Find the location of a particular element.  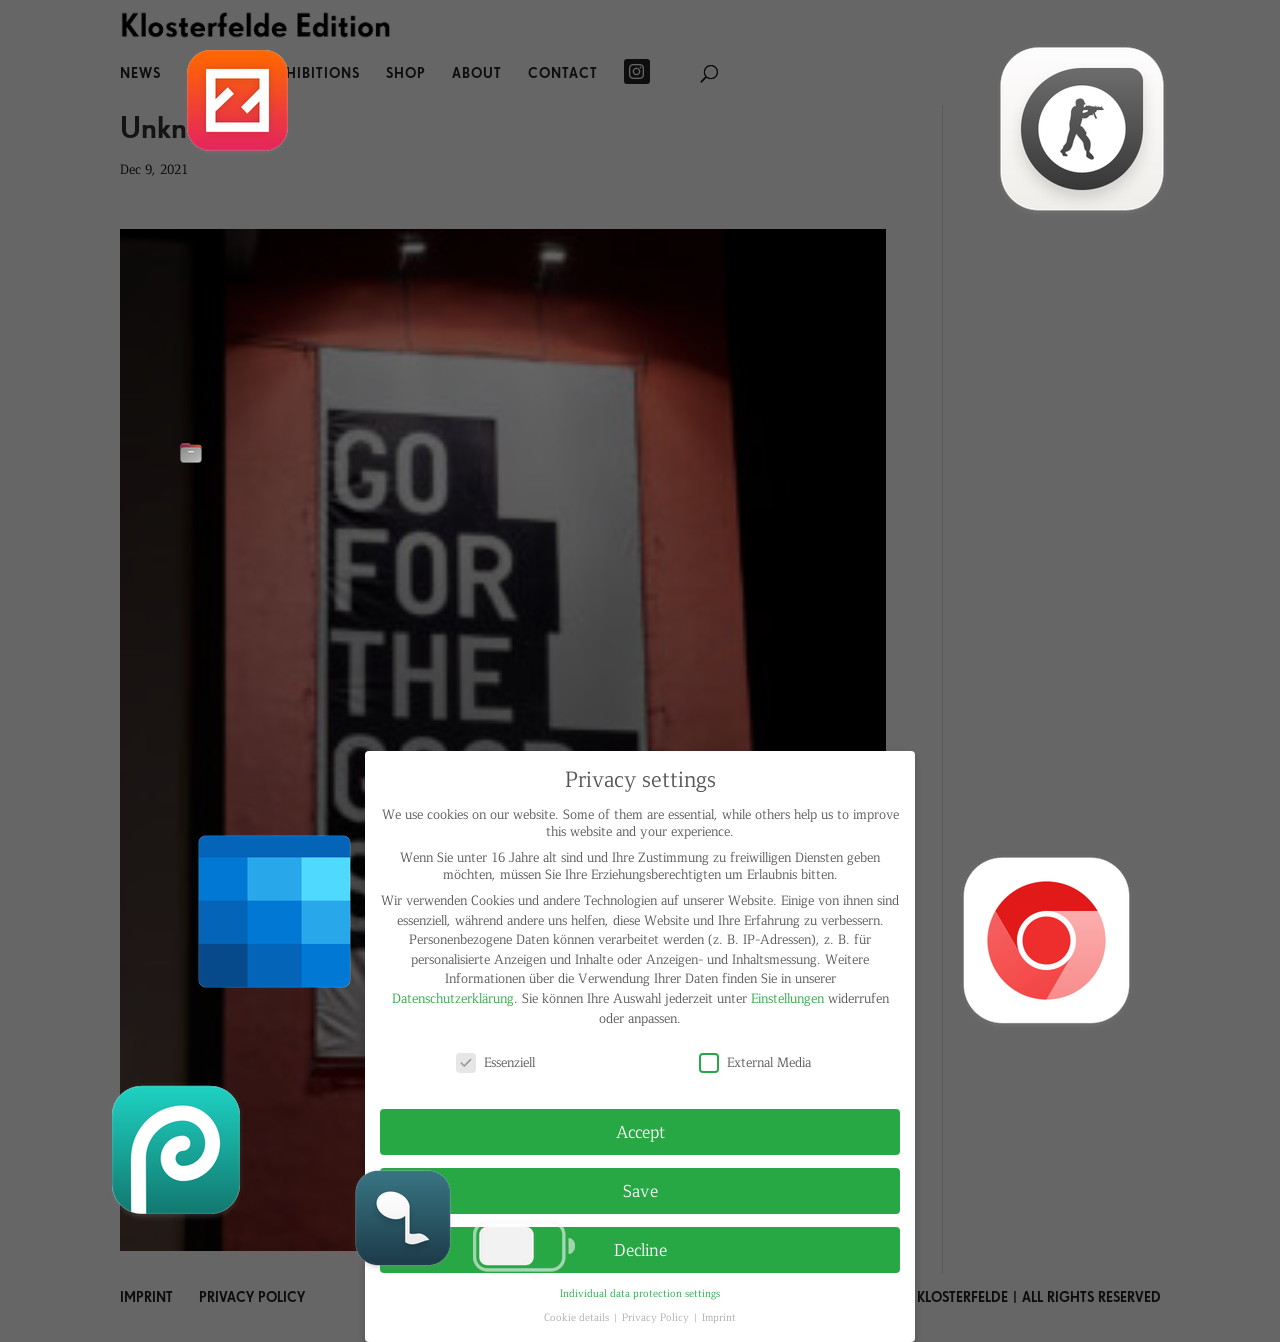

open photopea image editing app is located at coordinates (176, 1150).